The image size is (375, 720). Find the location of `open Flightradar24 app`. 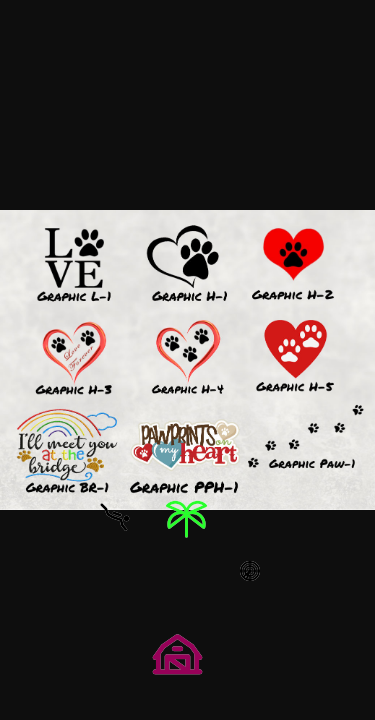

open Flightradar24 app is located at coordinates (250, 571).